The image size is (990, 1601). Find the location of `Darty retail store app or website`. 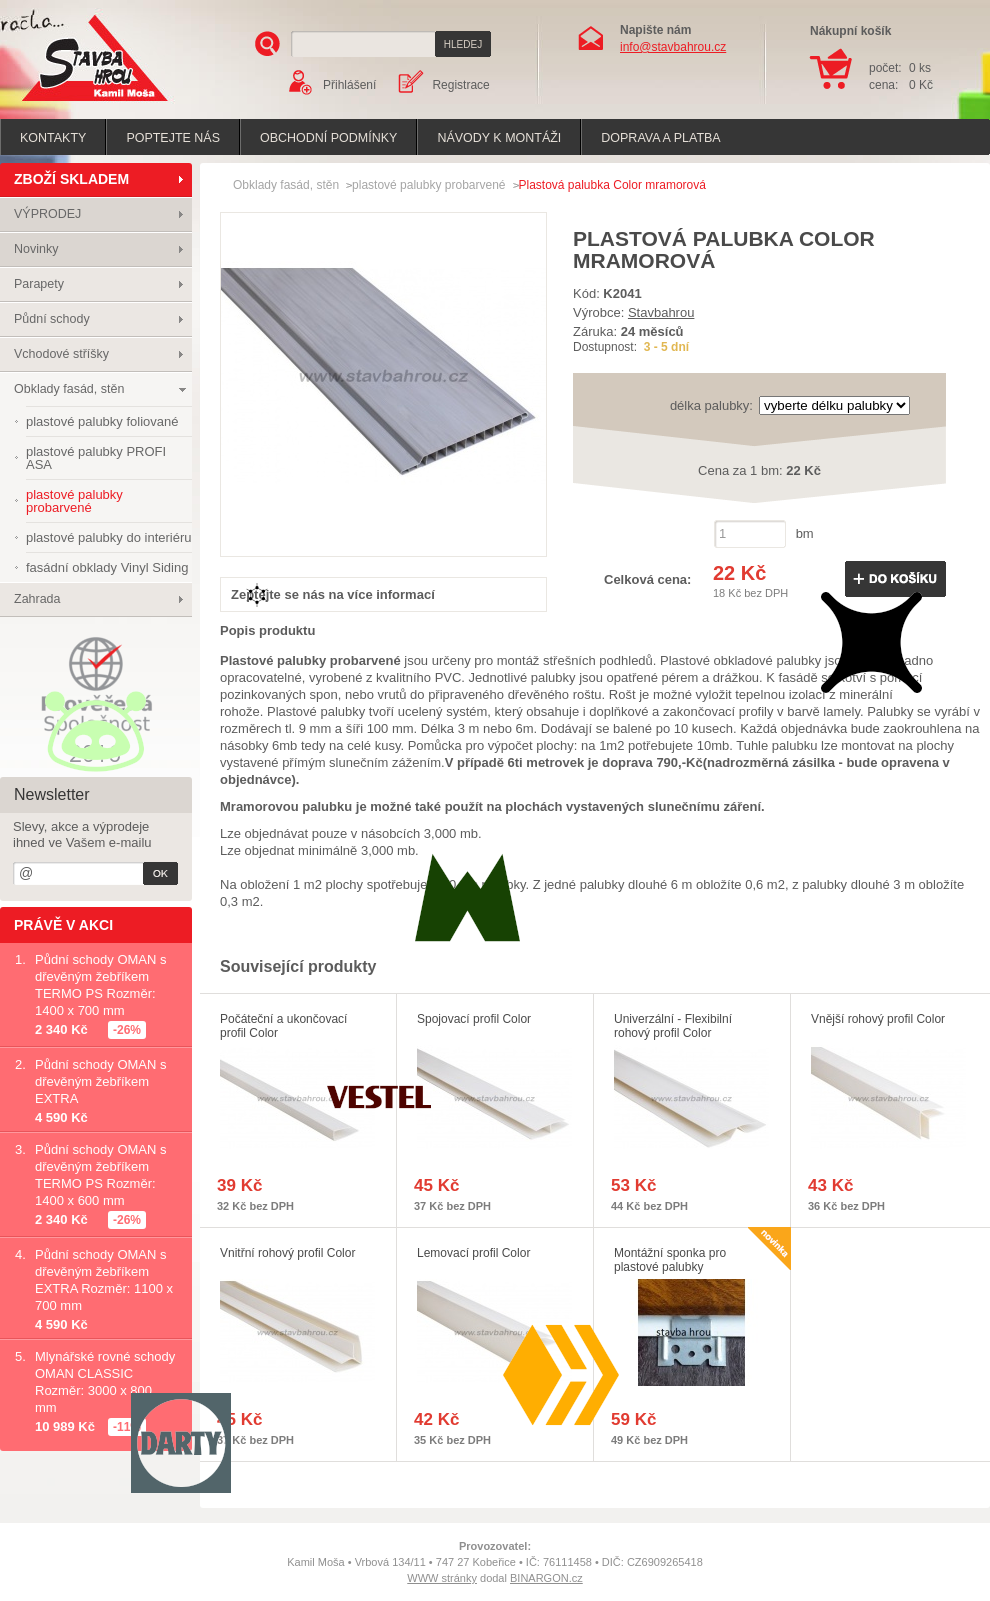

Darty retail store app or website is located at coordinates (181, 1443).